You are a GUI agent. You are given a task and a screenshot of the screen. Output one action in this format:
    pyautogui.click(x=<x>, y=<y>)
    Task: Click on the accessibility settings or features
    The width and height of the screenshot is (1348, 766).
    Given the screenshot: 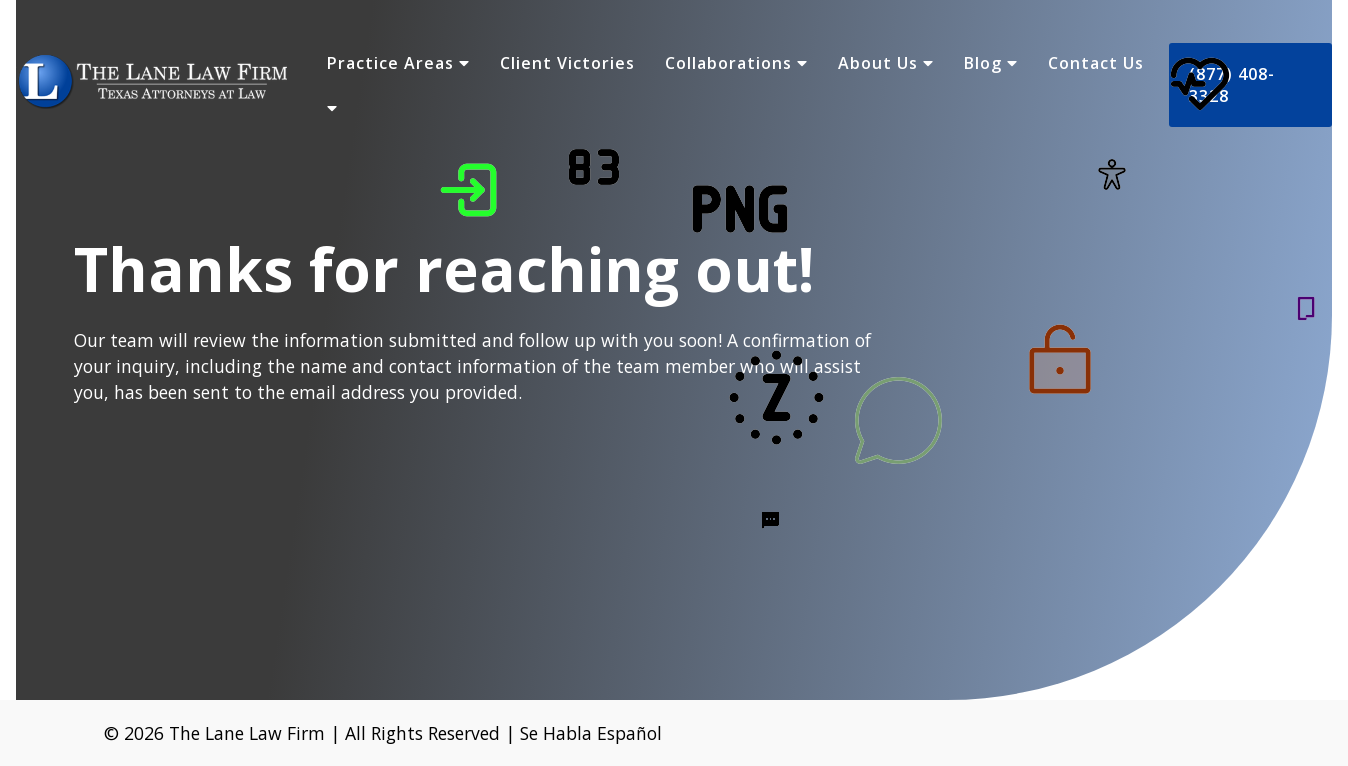 What is the action you would take?
    pyautogui.click(x=1112, y=175)
    